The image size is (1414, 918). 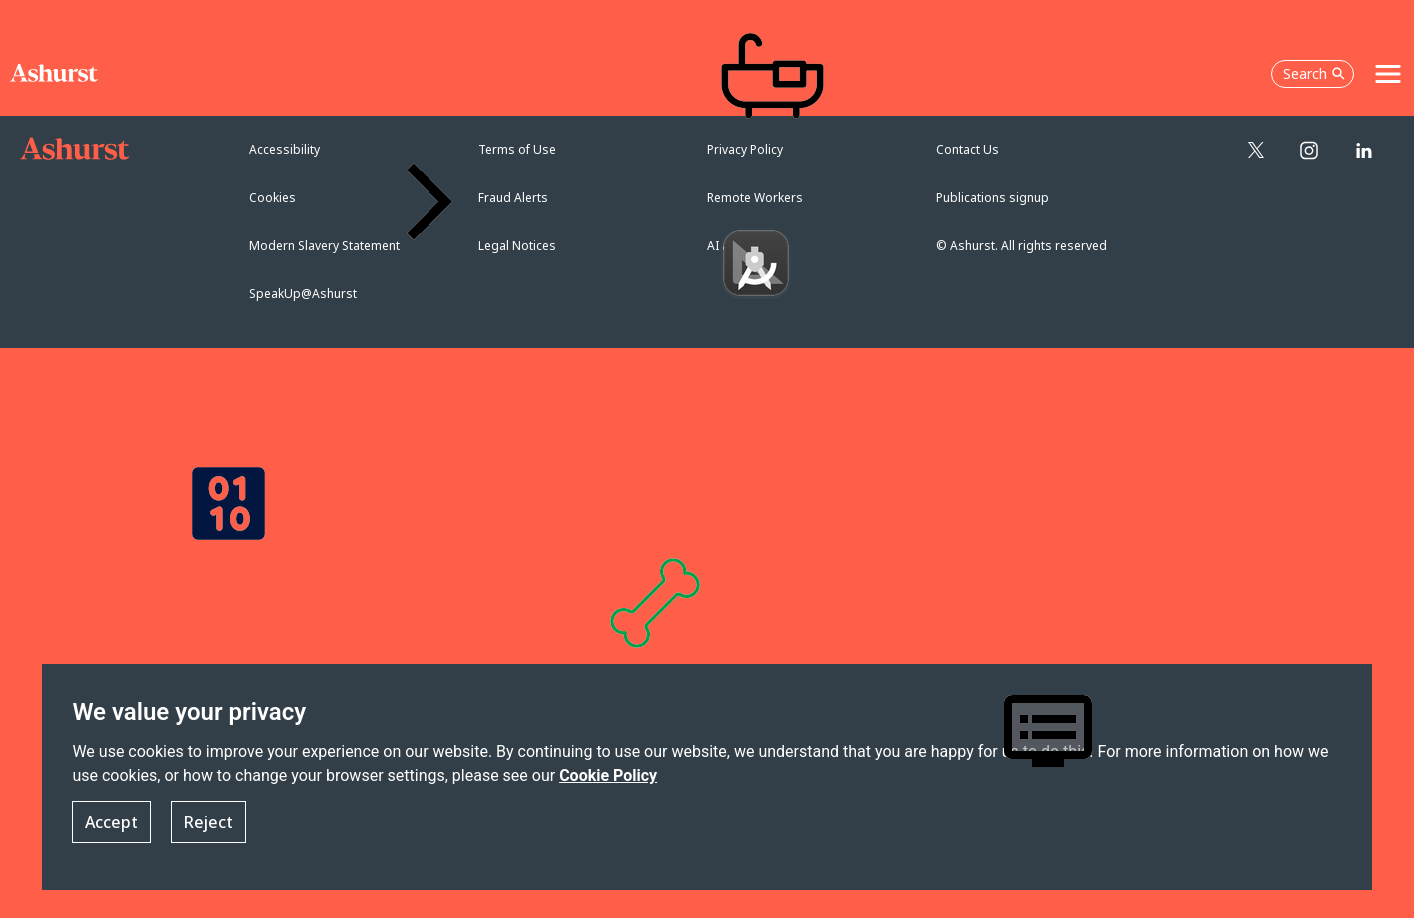 I want to click on open accessories or utility applications, so click(x=756, y=263).